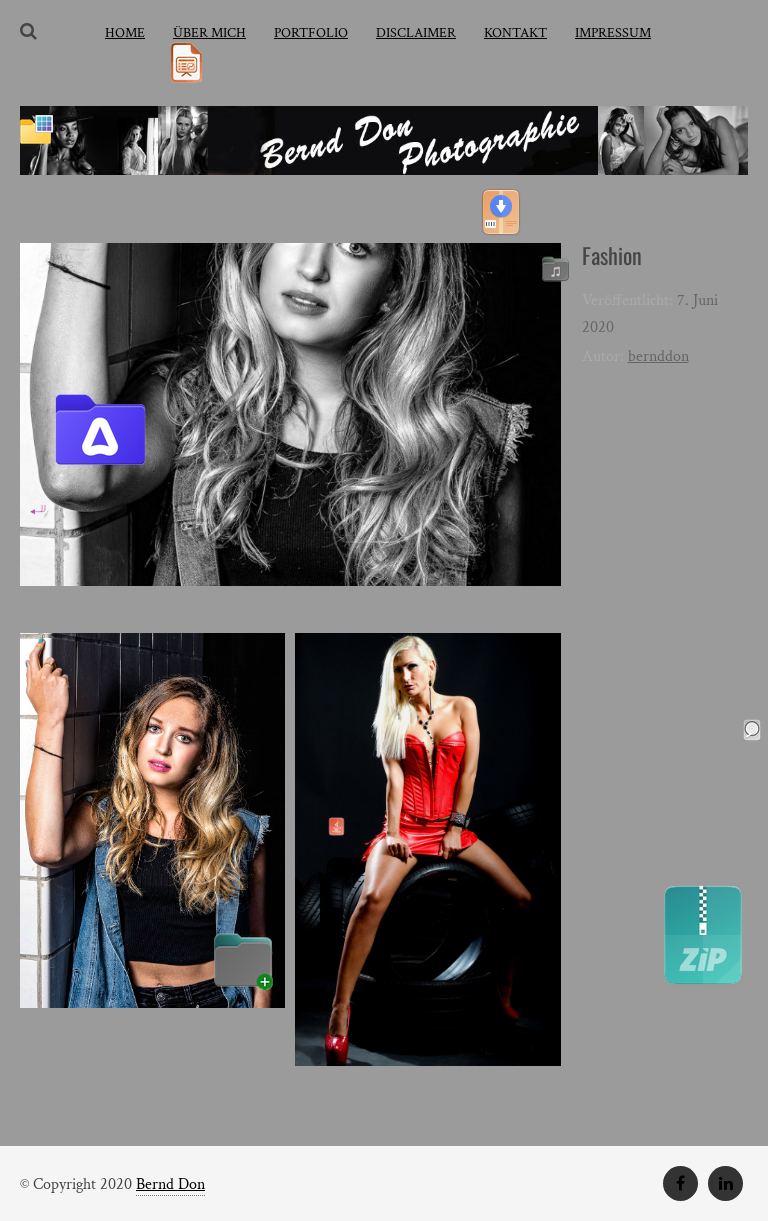 The height and width of the screenshot is (1221, 768). I want to click on downloading a software package, so click(501, 212).